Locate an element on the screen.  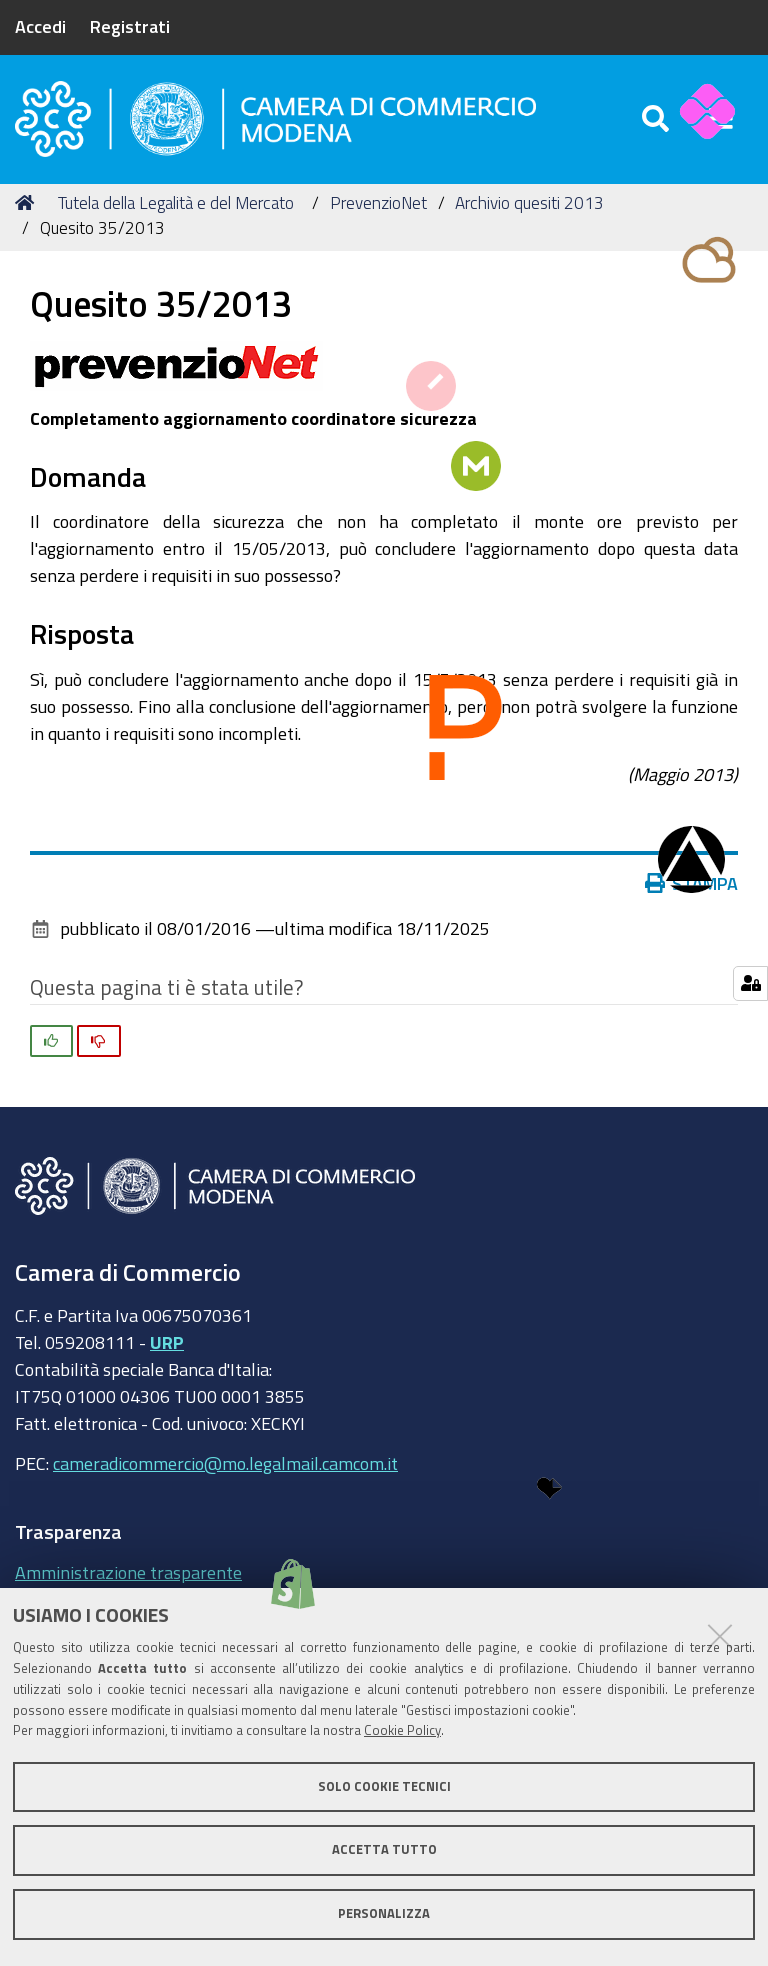
open ilovepdf website or app is located at coordinates (549, 1488).